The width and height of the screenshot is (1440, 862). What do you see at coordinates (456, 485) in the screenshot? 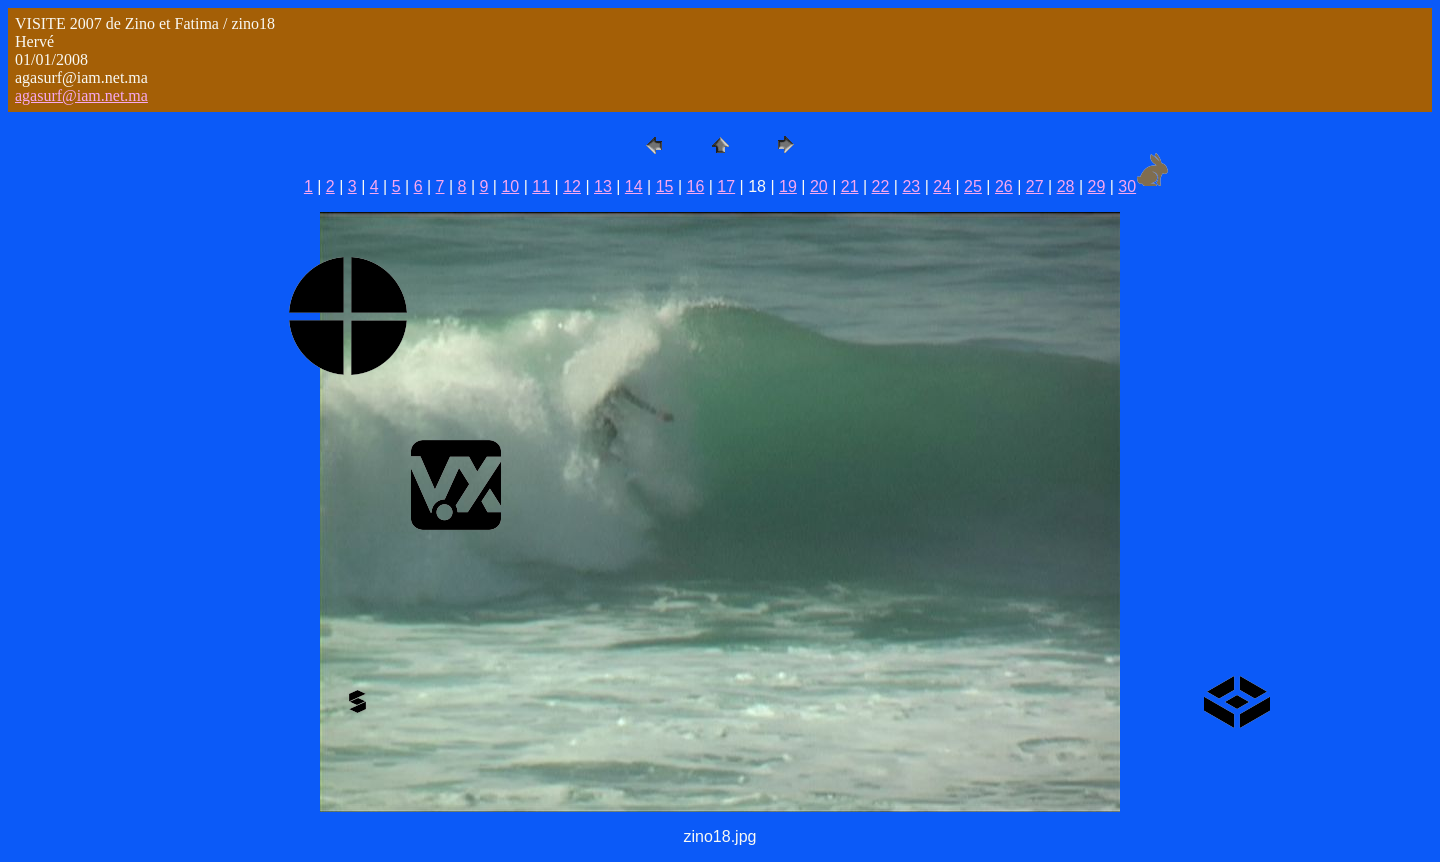
I see `eclipse vert.x framework logo` at bounding box center [456, 485].